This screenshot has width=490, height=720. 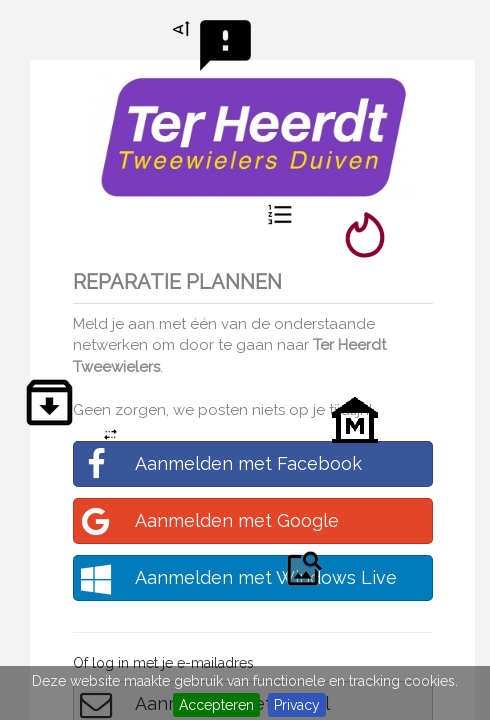 What do you see at coordinates (365, 236) in the screenshot?
I see `open tinder dating app` at bounding box center [365, 236].